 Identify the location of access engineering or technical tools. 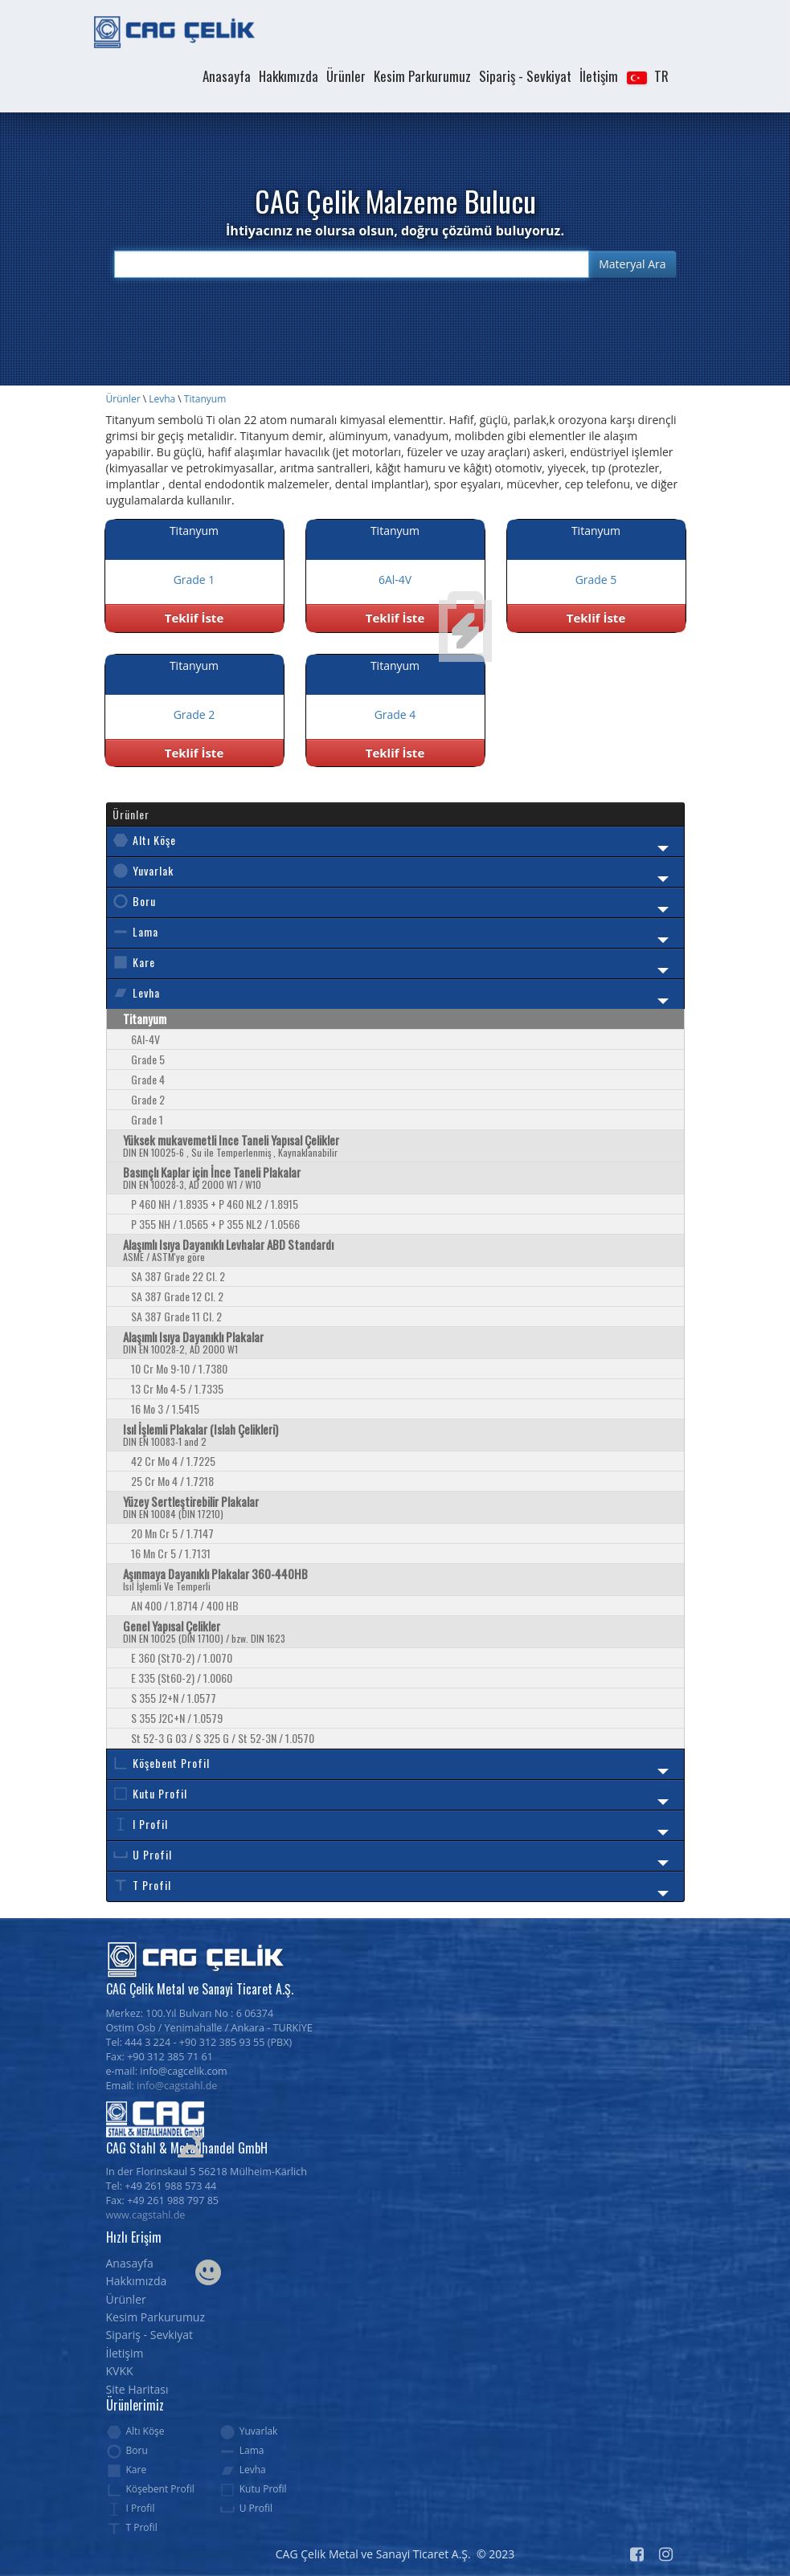
(190, 2145).